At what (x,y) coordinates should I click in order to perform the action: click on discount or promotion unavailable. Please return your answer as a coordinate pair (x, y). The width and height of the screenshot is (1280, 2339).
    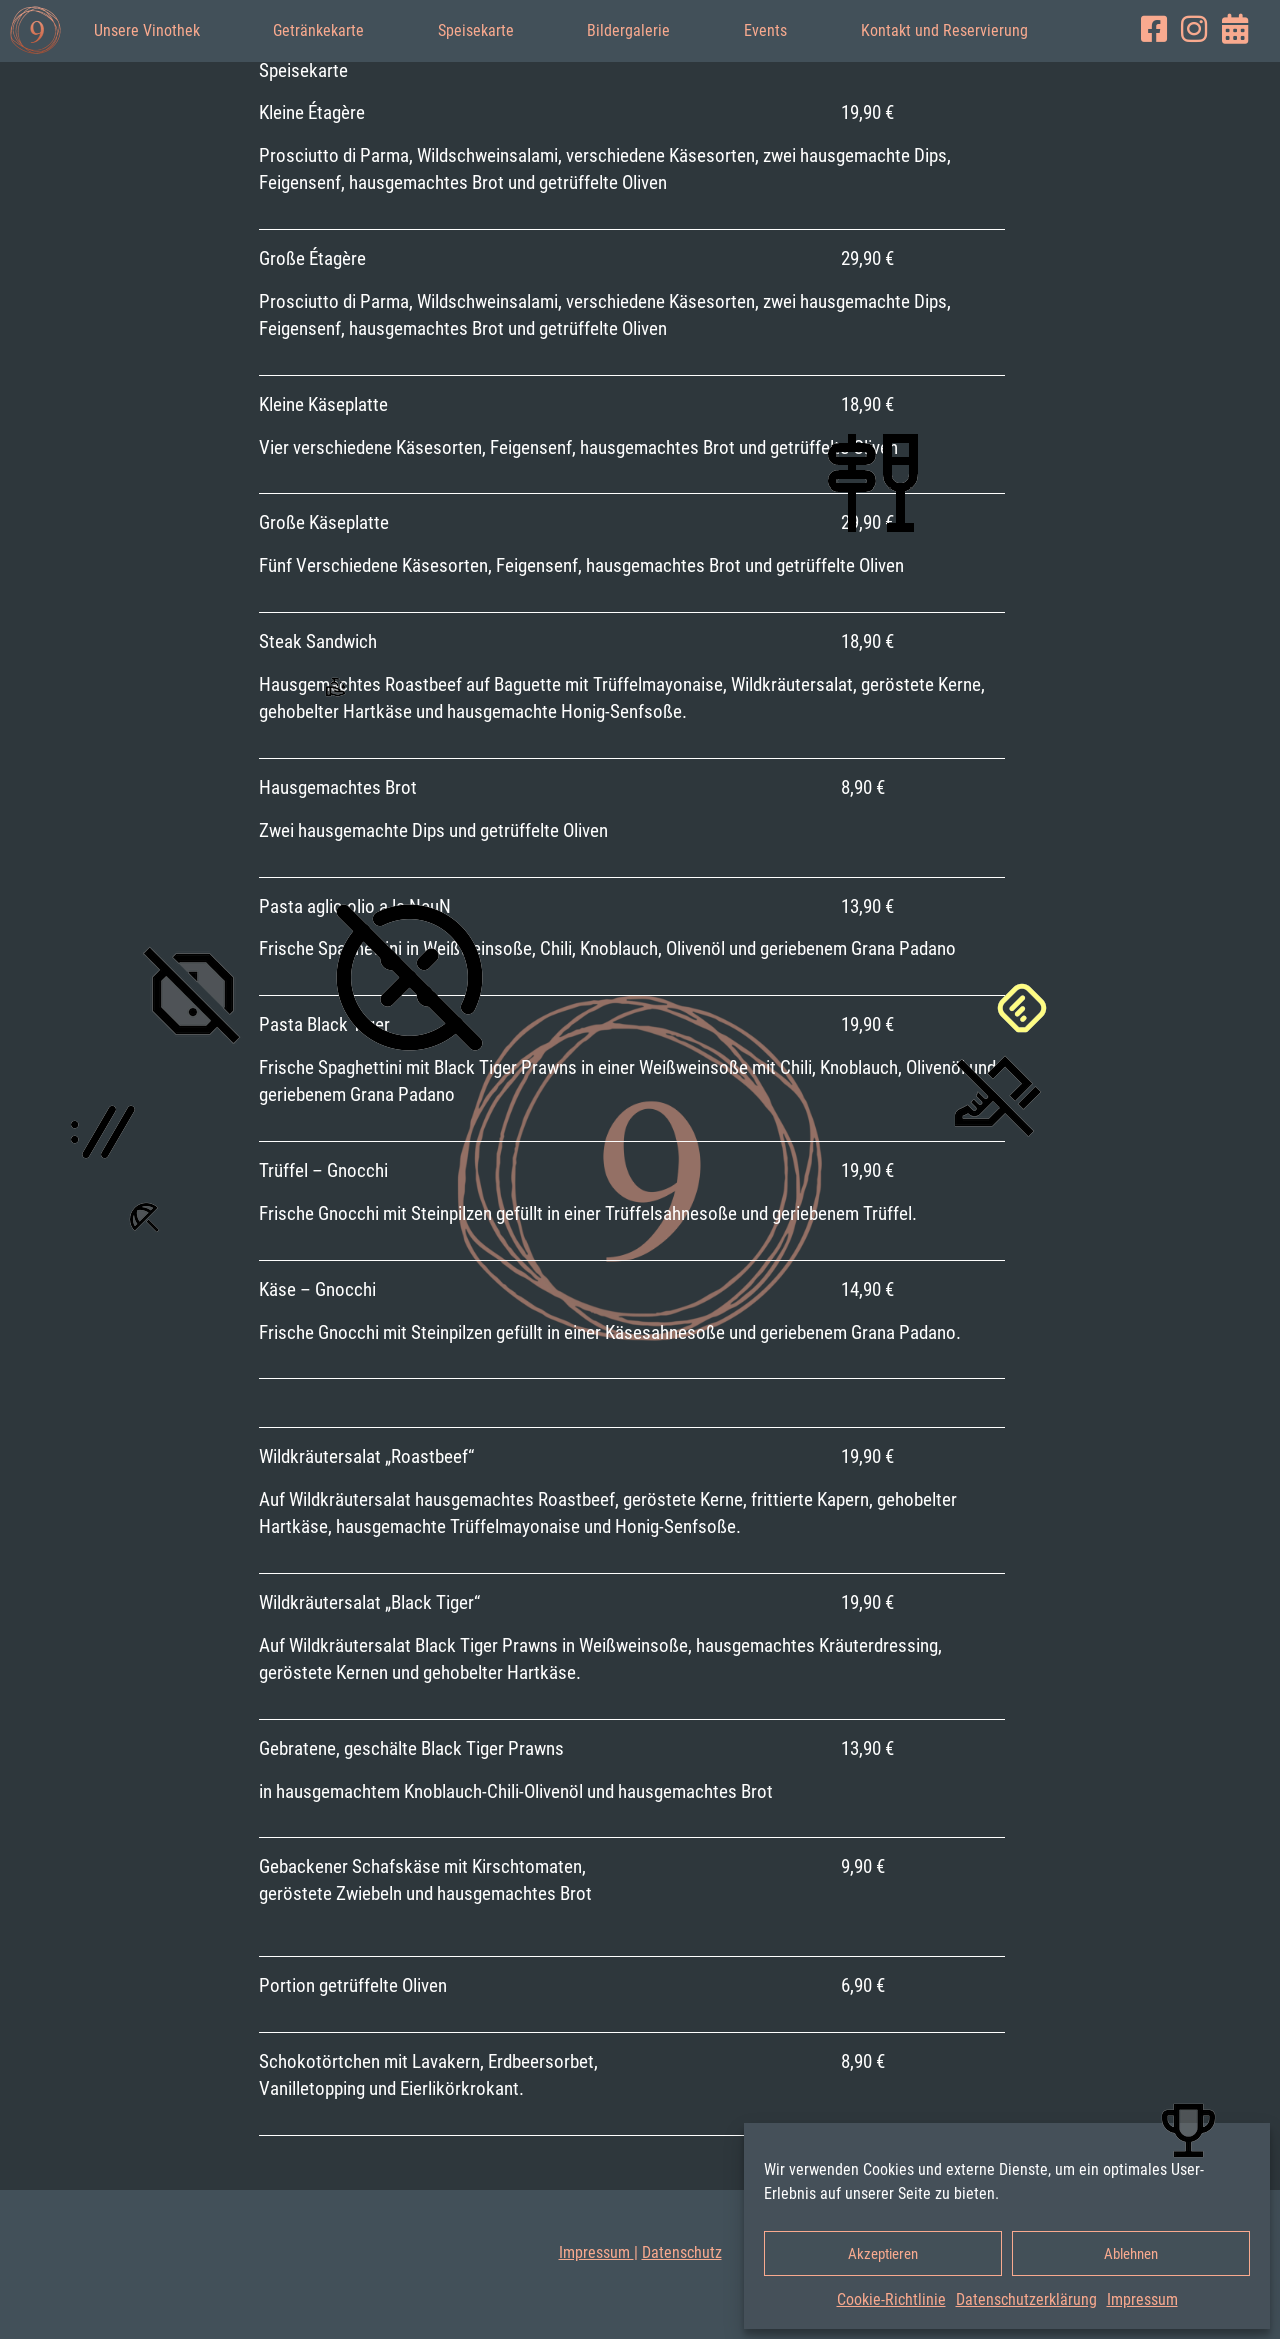
    Looking at the image, I should click on (409, 977).